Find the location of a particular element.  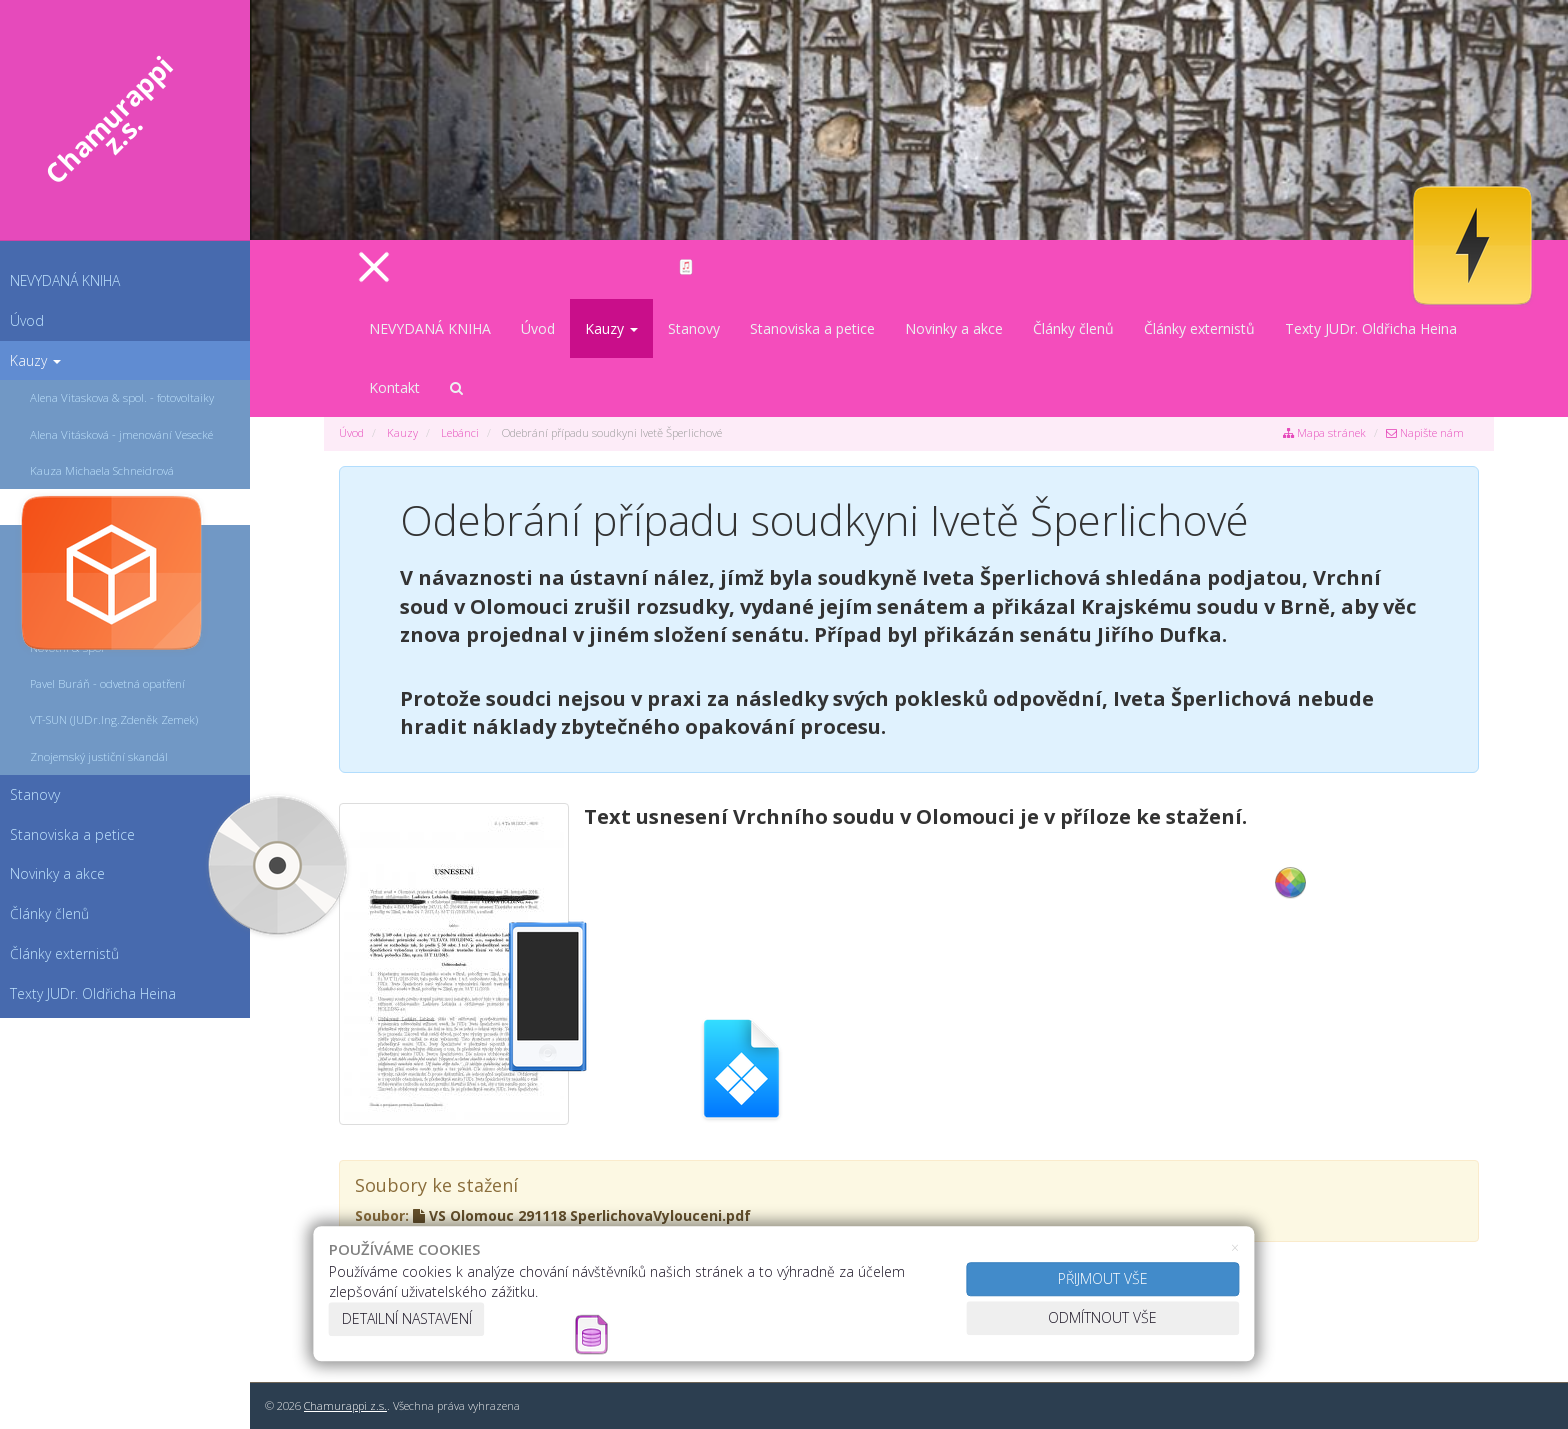

open power management settings is located at coordinates (1472, 245).